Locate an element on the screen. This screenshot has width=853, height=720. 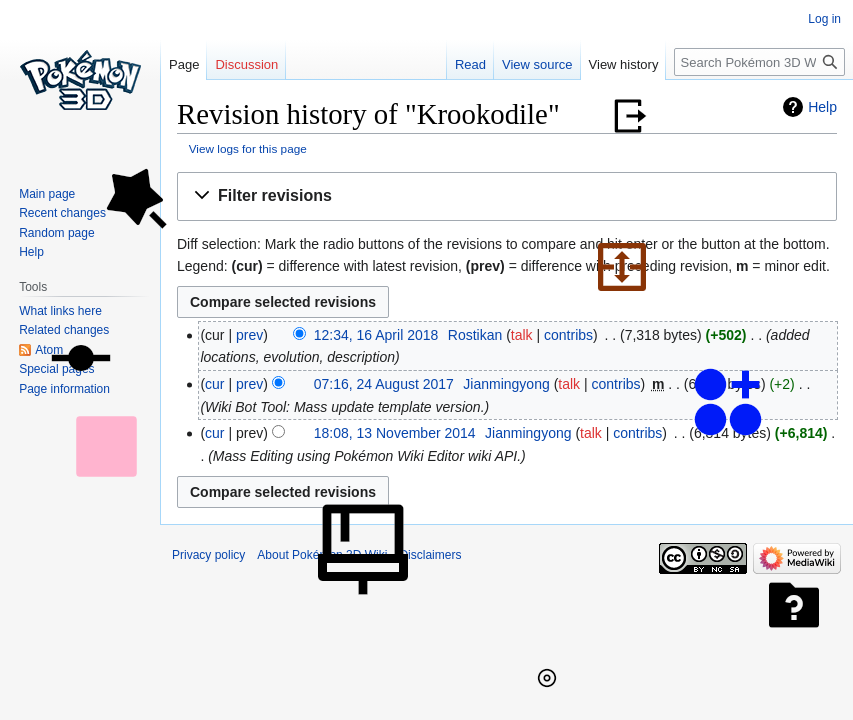
view music album or disc is located at coordinates (547, 678).